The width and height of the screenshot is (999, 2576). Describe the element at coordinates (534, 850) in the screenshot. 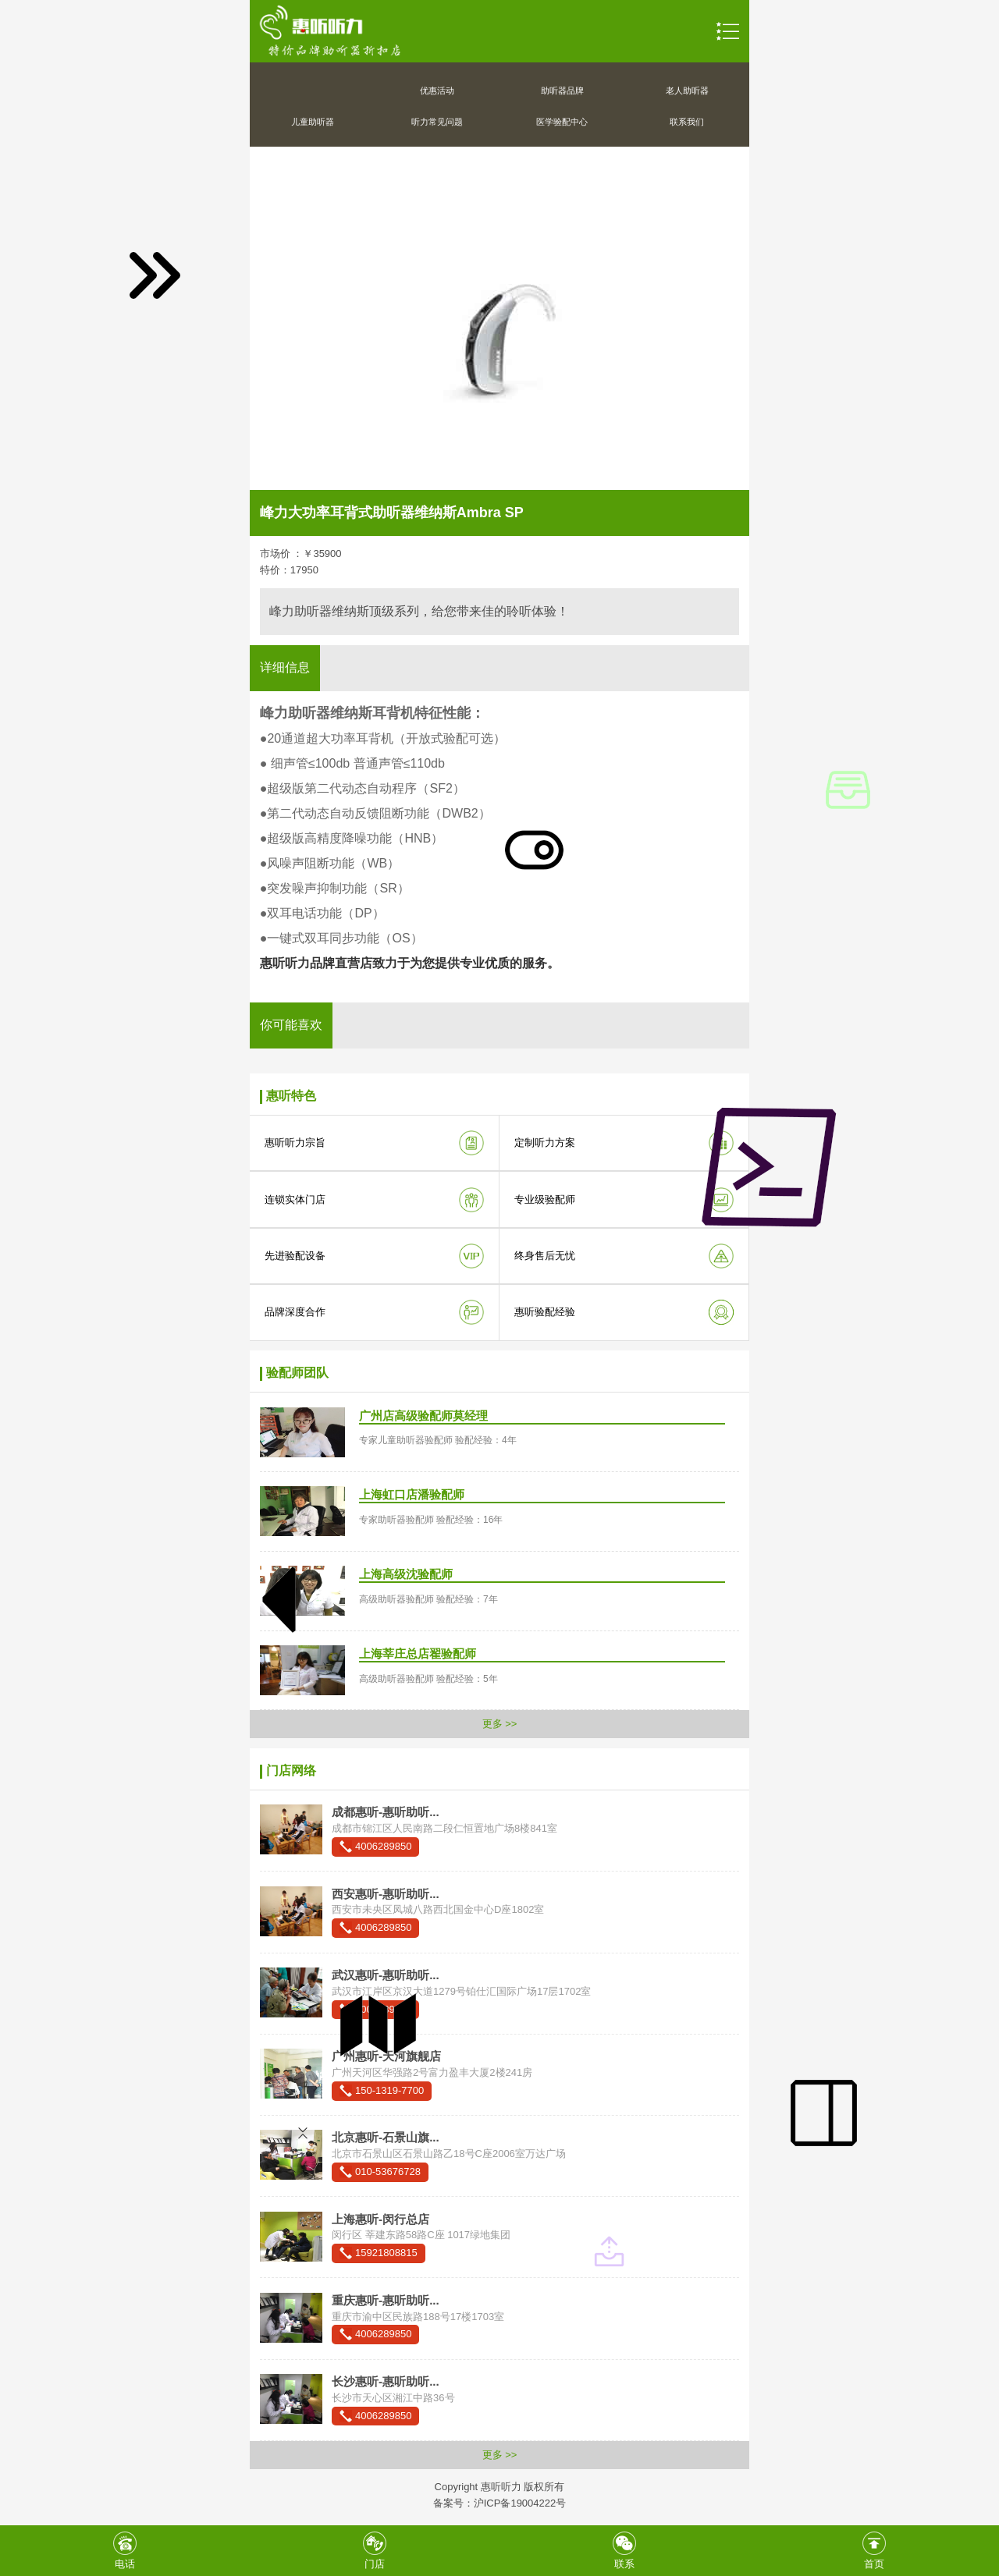

I see `toggle switch in the on/enabled position` at that location.